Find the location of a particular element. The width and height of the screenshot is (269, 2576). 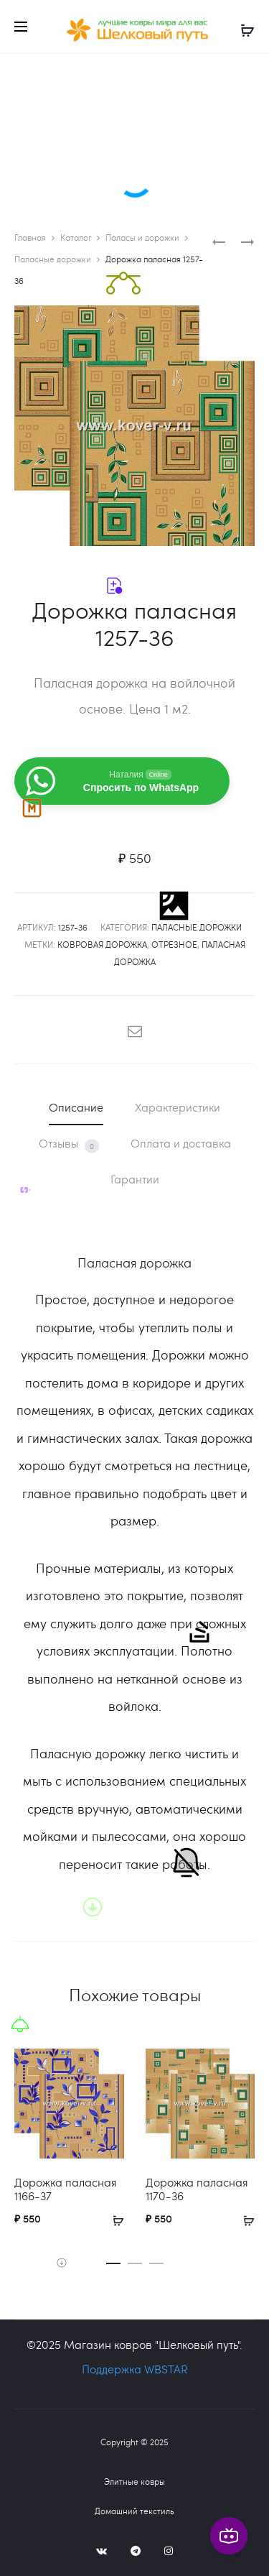

toggle pendant light on/off is located at coordinates (20, 2025).